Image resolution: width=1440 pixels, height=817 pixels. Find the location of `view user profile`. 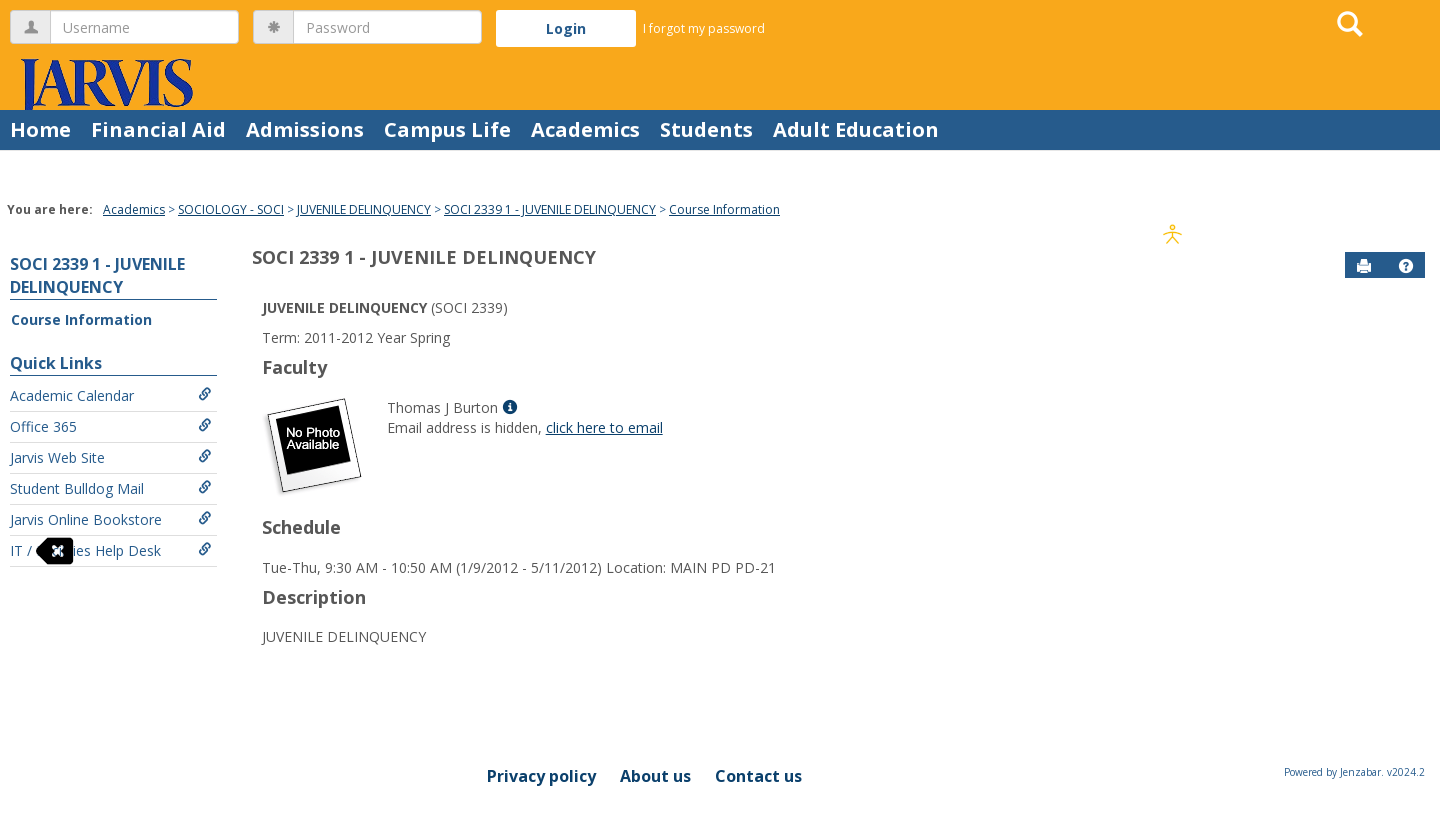

view user profile is located at coordinates (1172, 234).